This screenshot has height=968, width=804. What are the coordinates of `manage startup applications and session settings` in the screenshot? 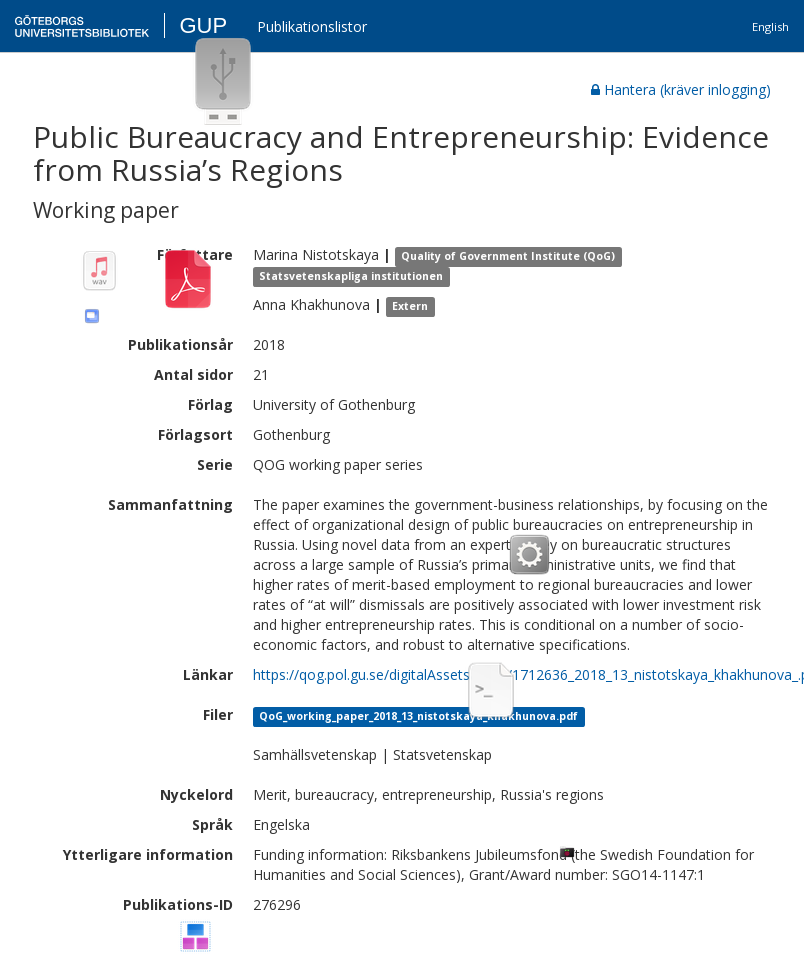 It's located at (92, 316).